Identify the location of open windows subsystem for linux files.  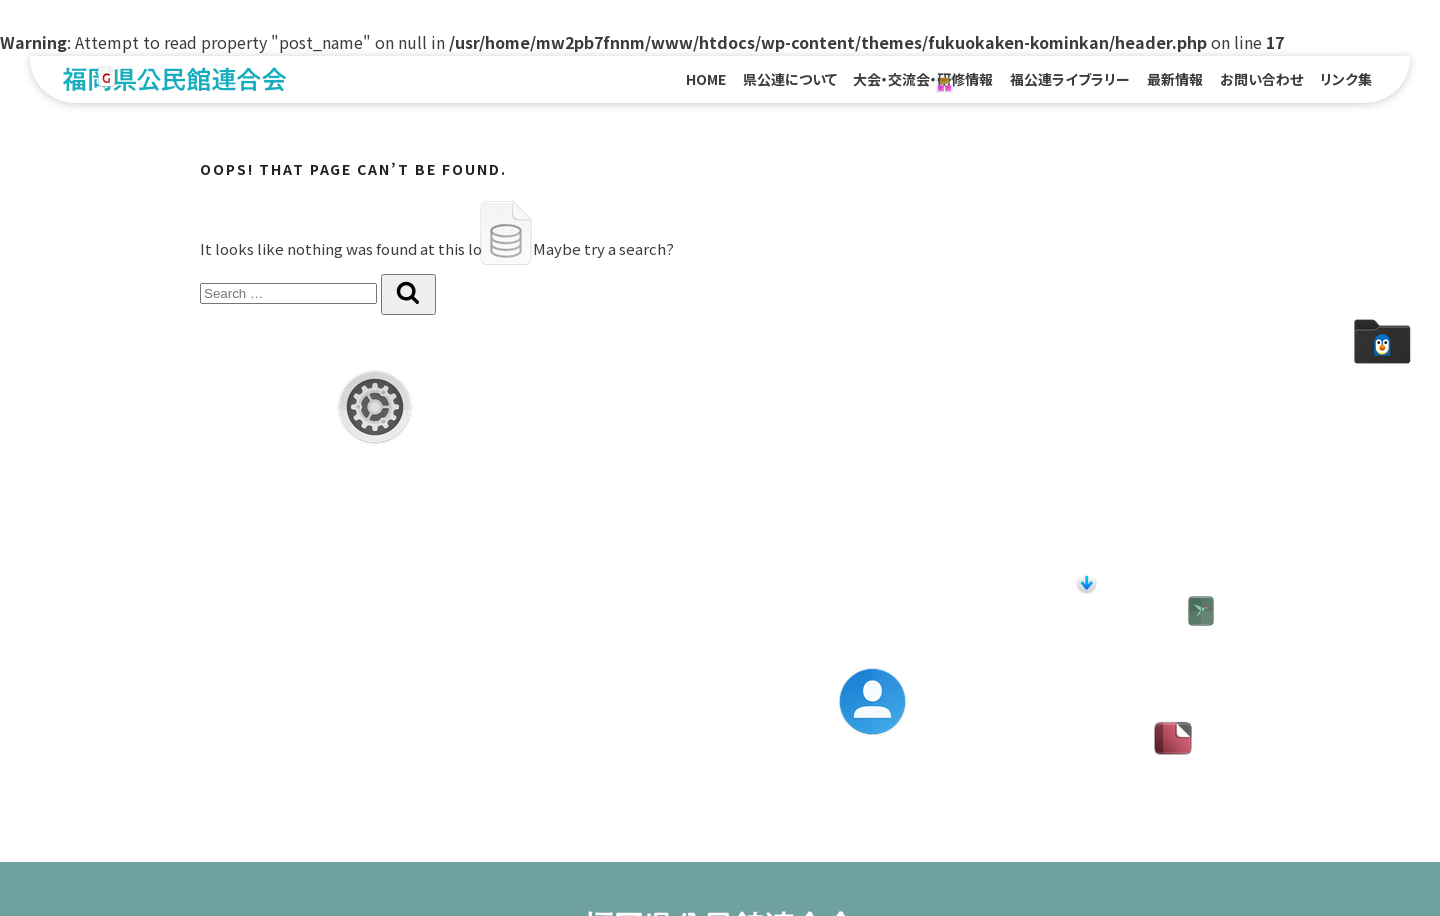
(1382, 343).